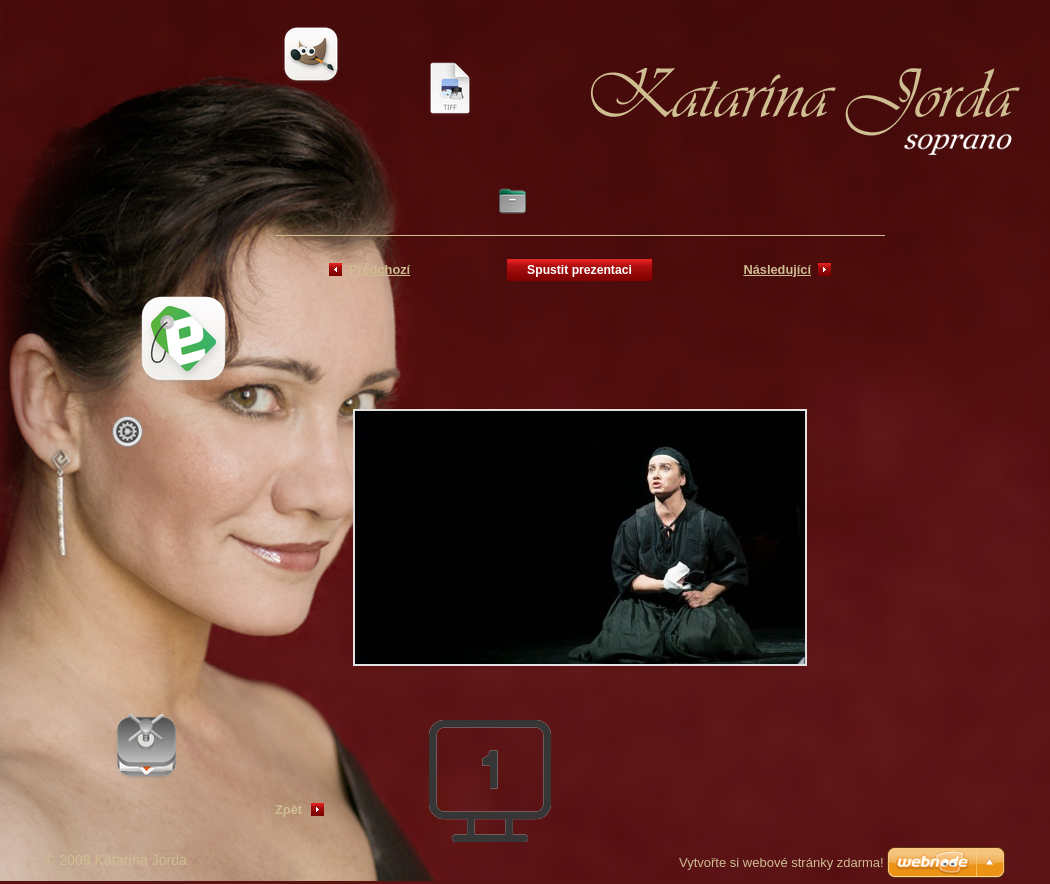  Describe the element at coordinates (146, 746) in the screenshot. I see `open Curtail image compression app` at that location.